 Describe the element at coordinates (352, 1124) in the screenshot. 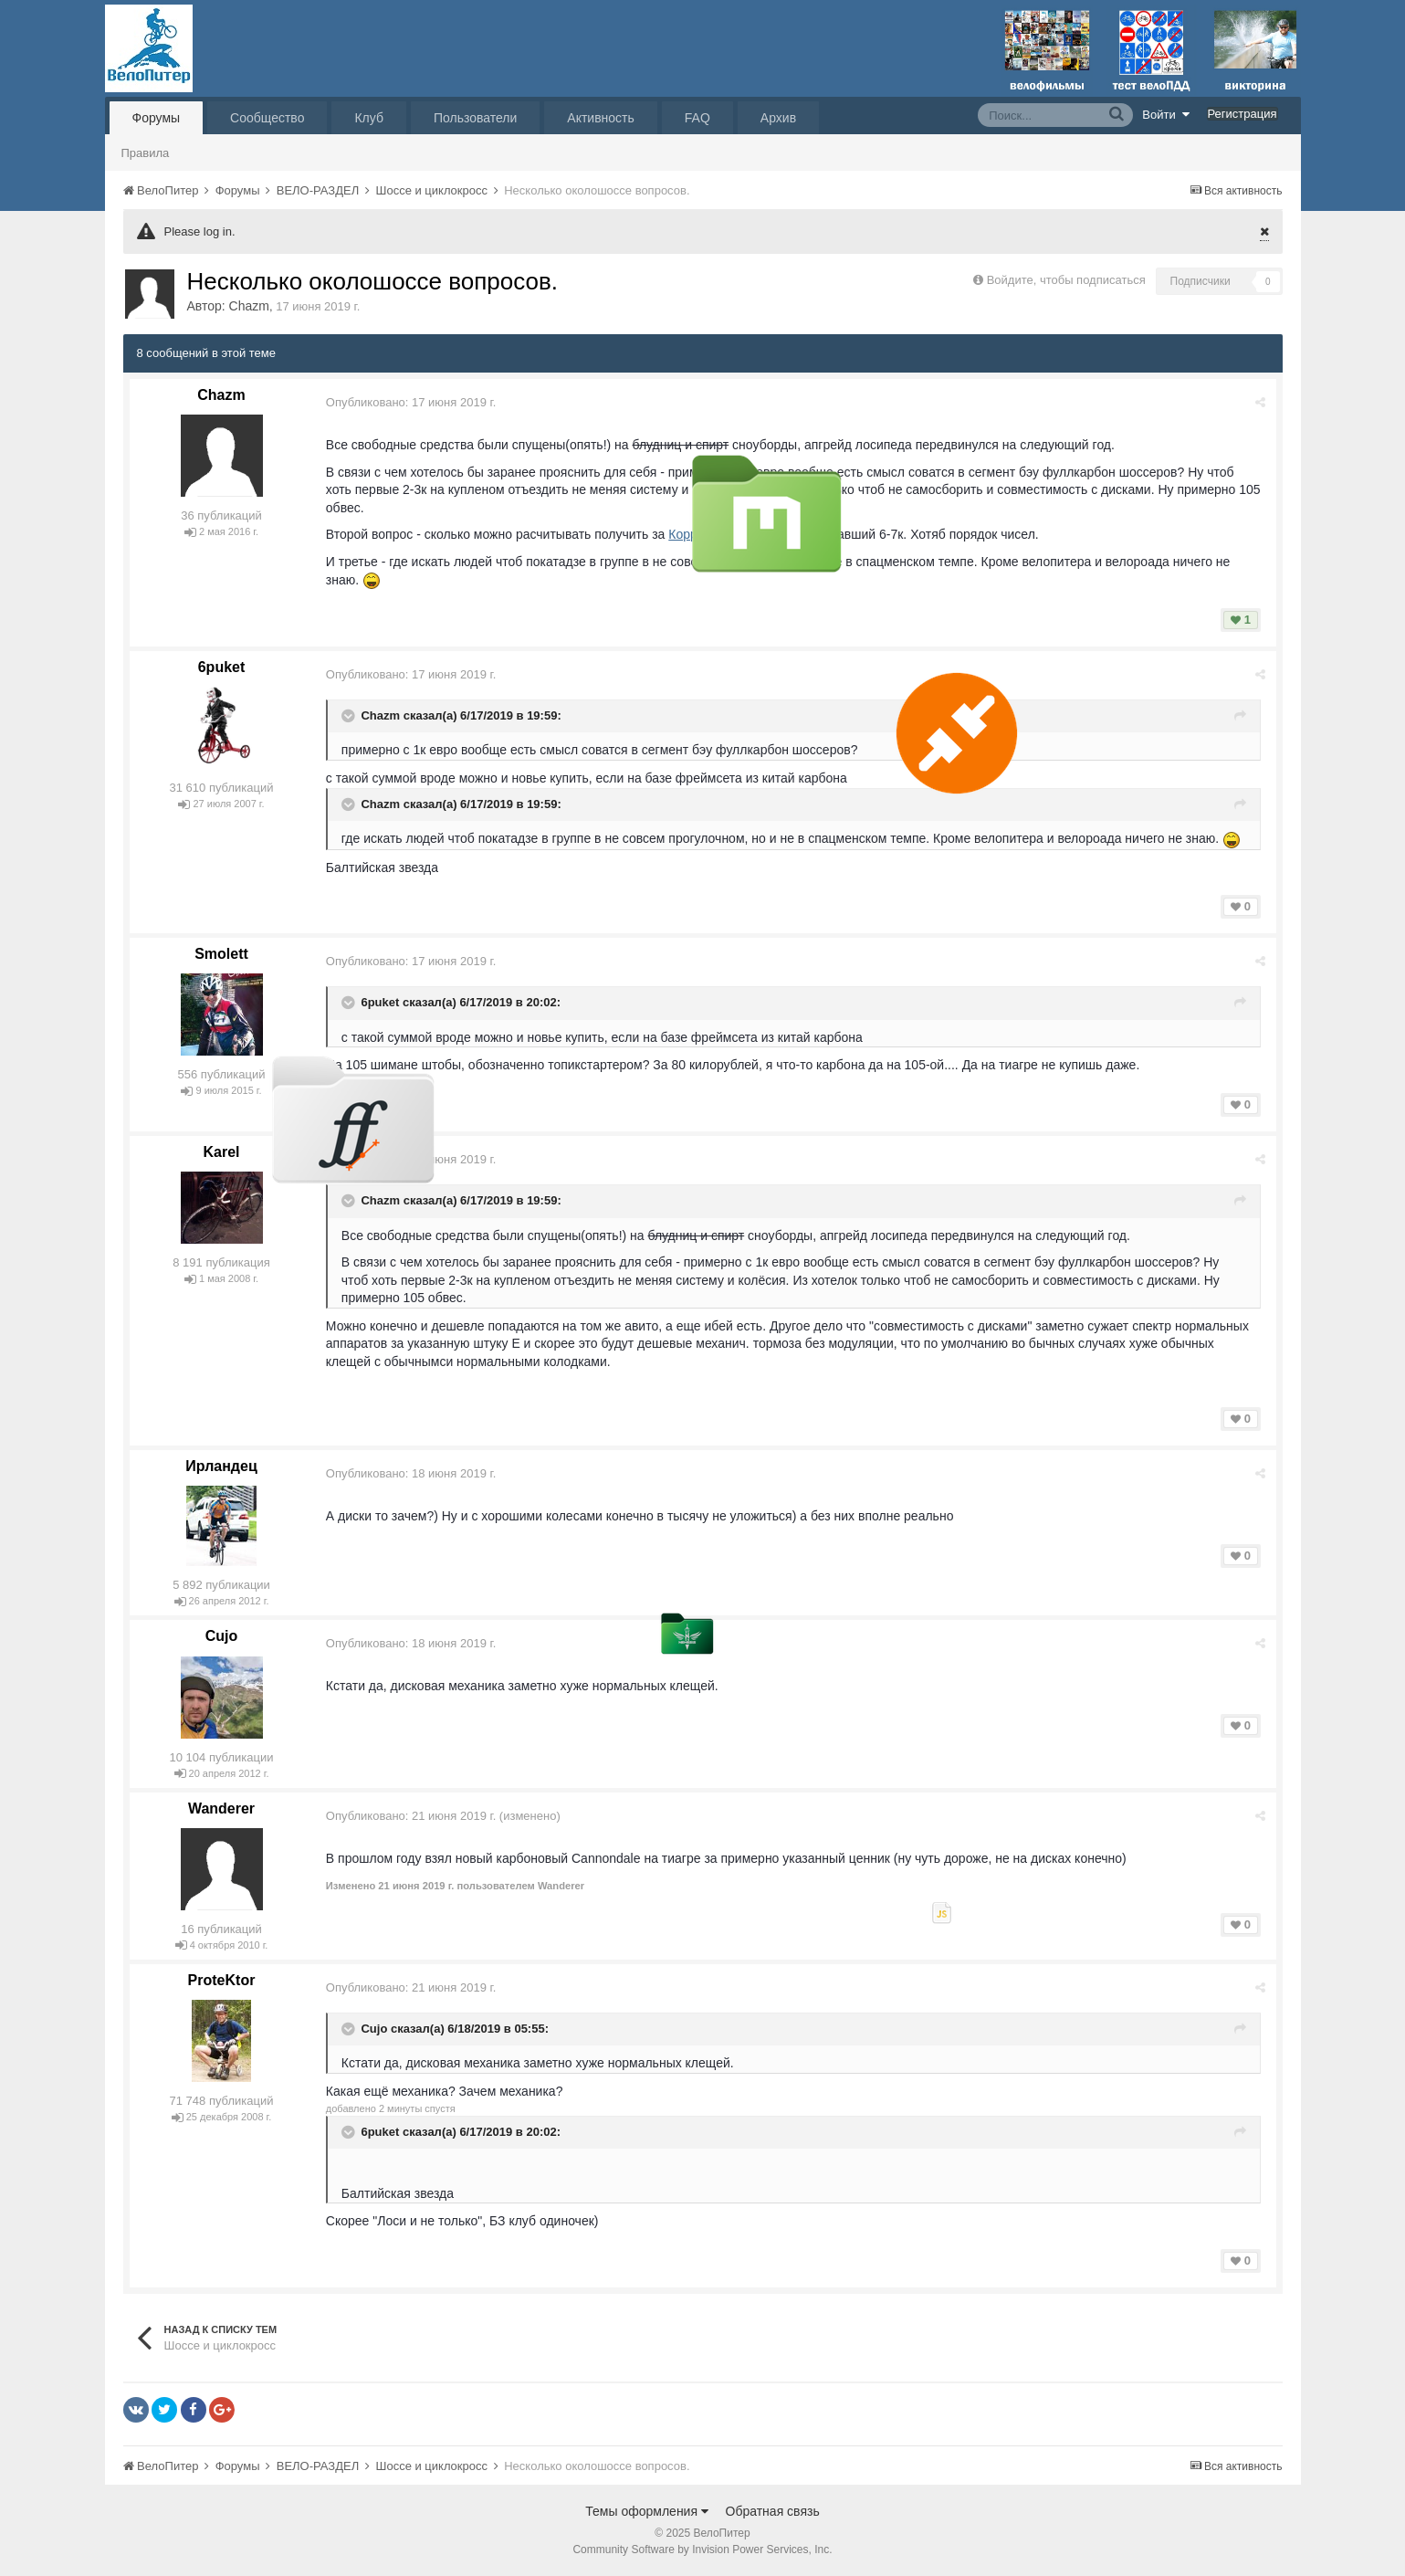

I see `open fontforge project files folder` at that location.